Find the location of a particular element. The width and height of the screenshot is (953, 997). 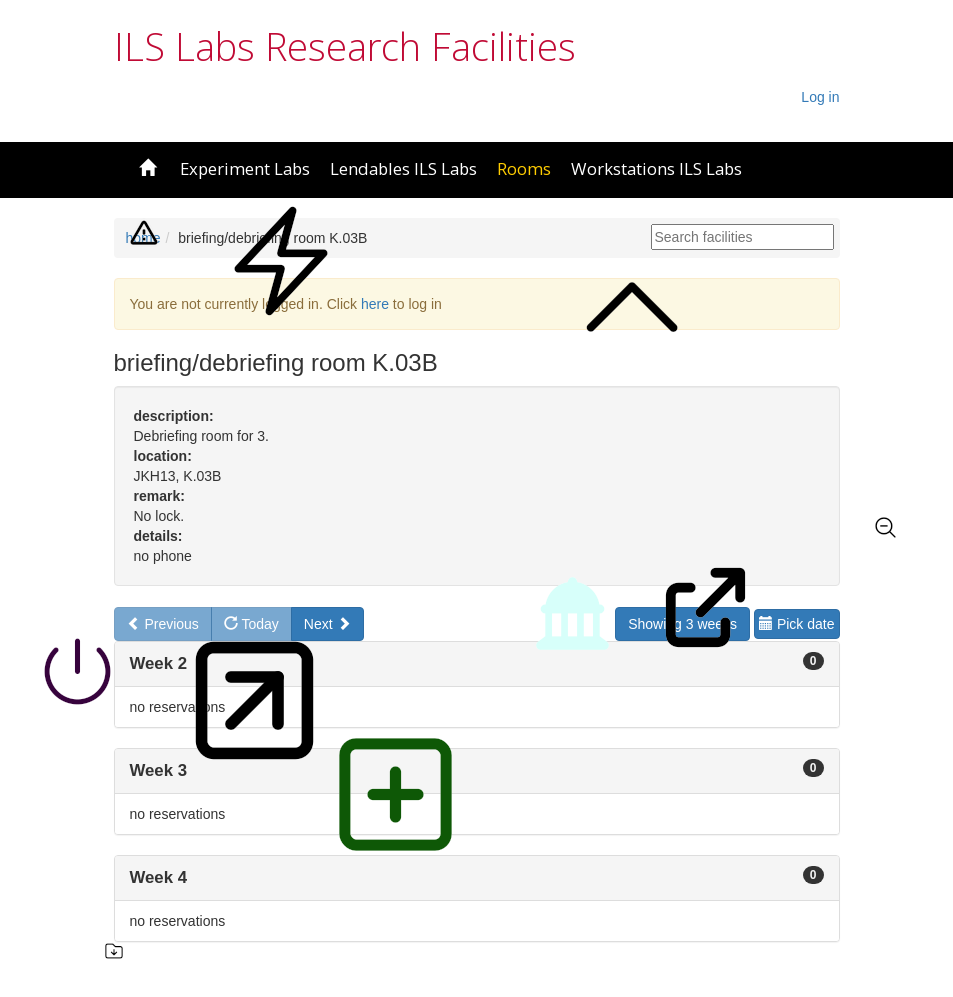

open link in a new tab or window is located at coordinates (705, 607).